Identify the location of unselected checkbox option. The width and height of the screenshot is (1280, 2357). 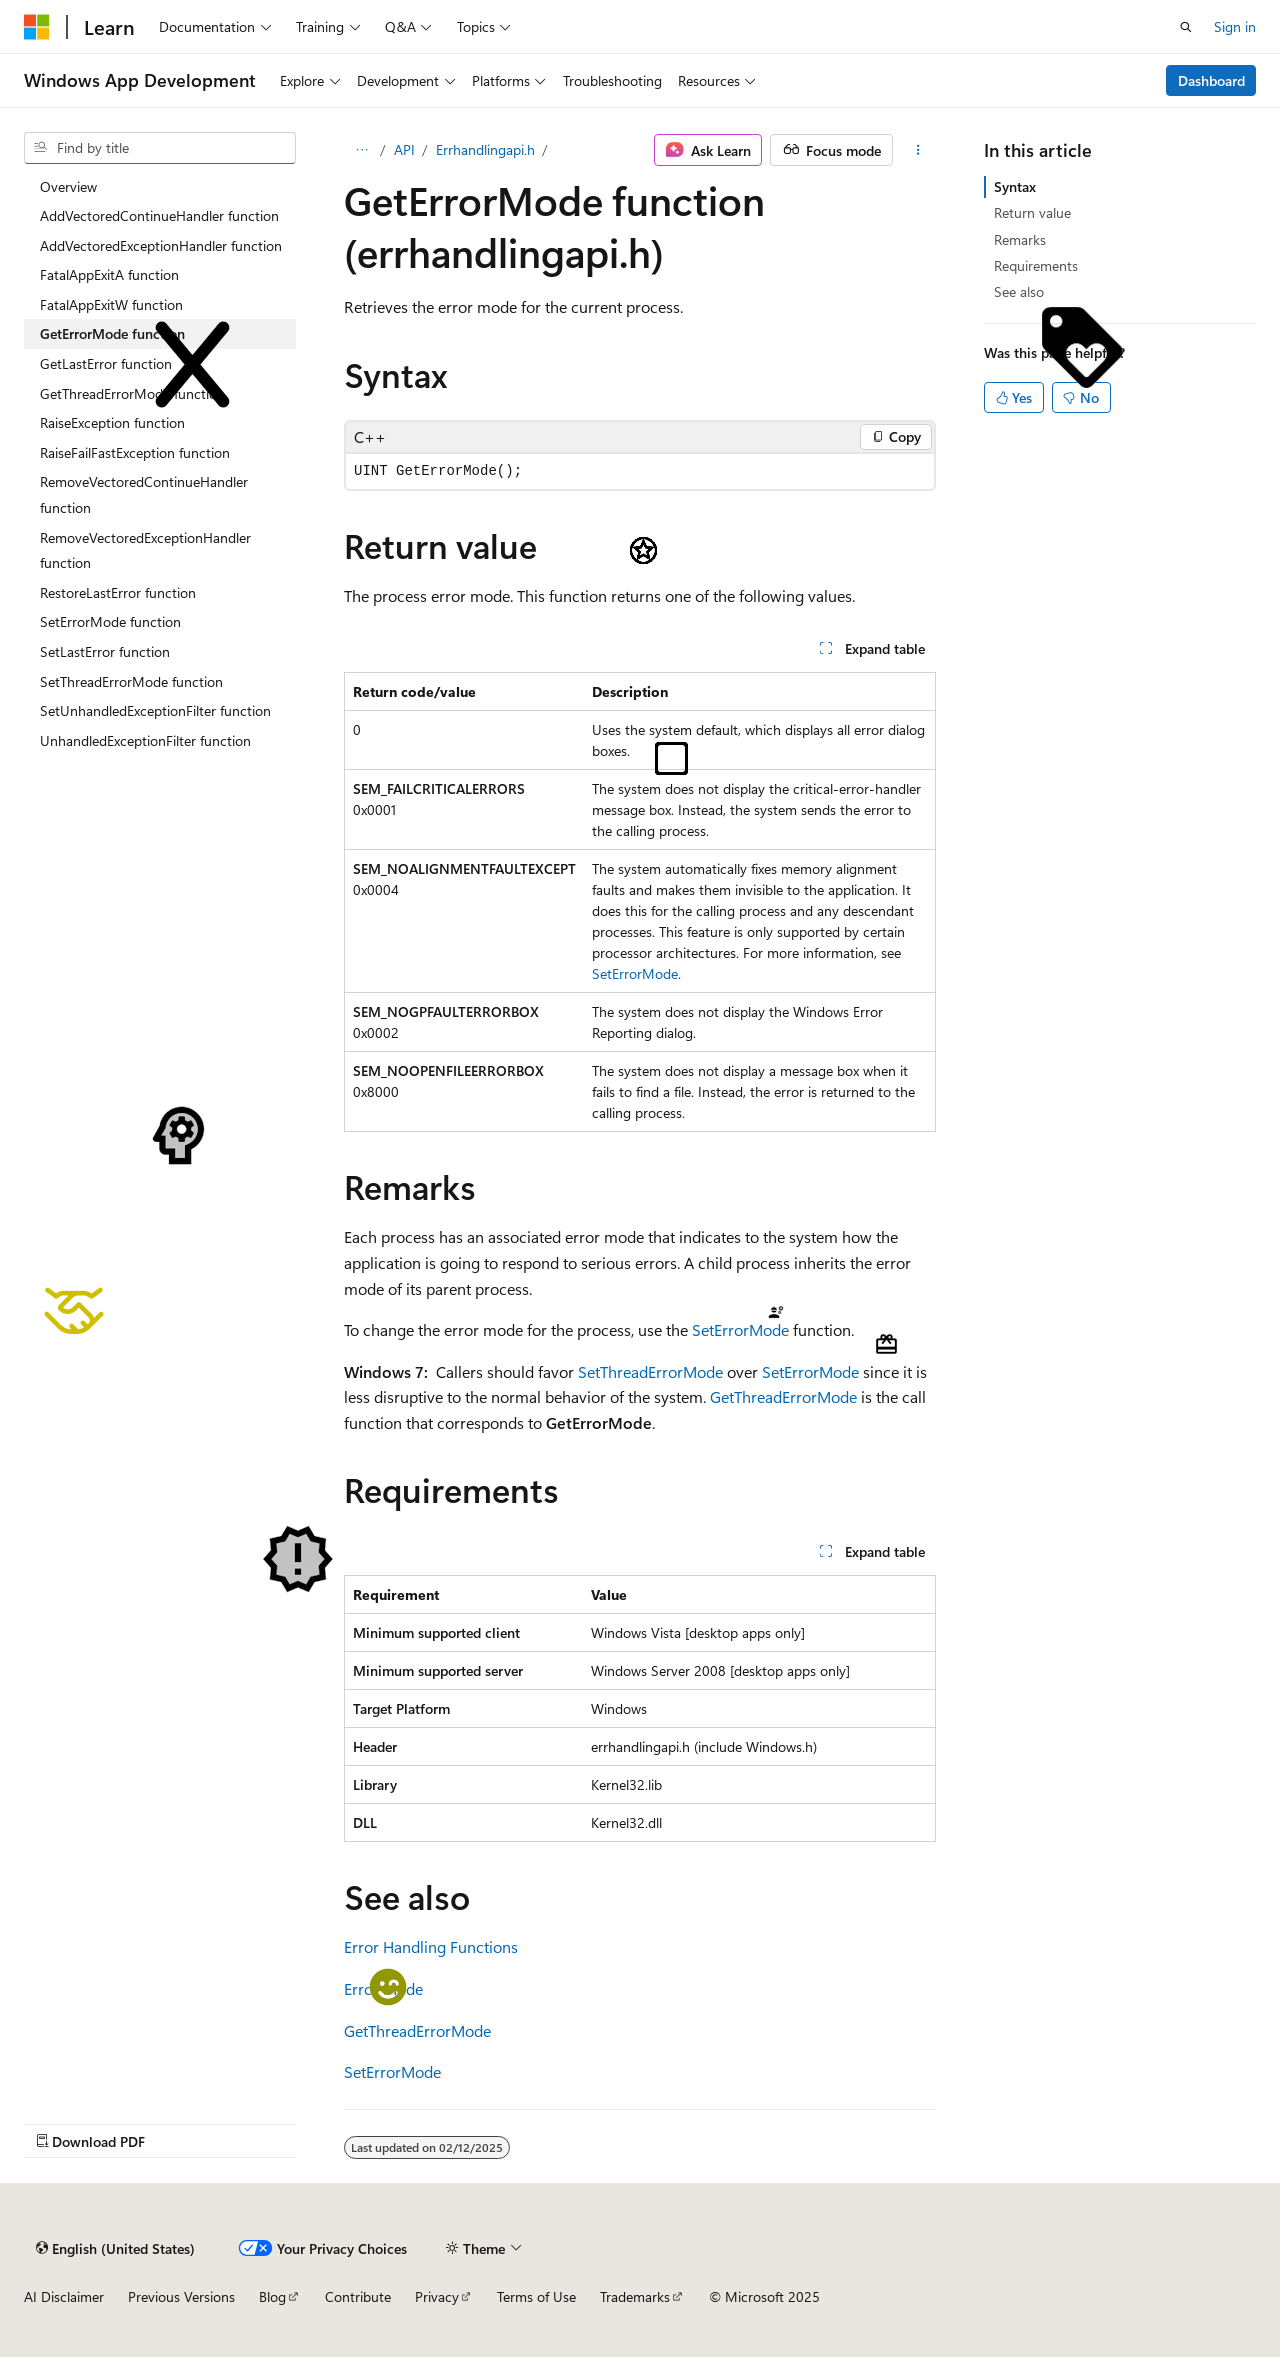
(671, 758).